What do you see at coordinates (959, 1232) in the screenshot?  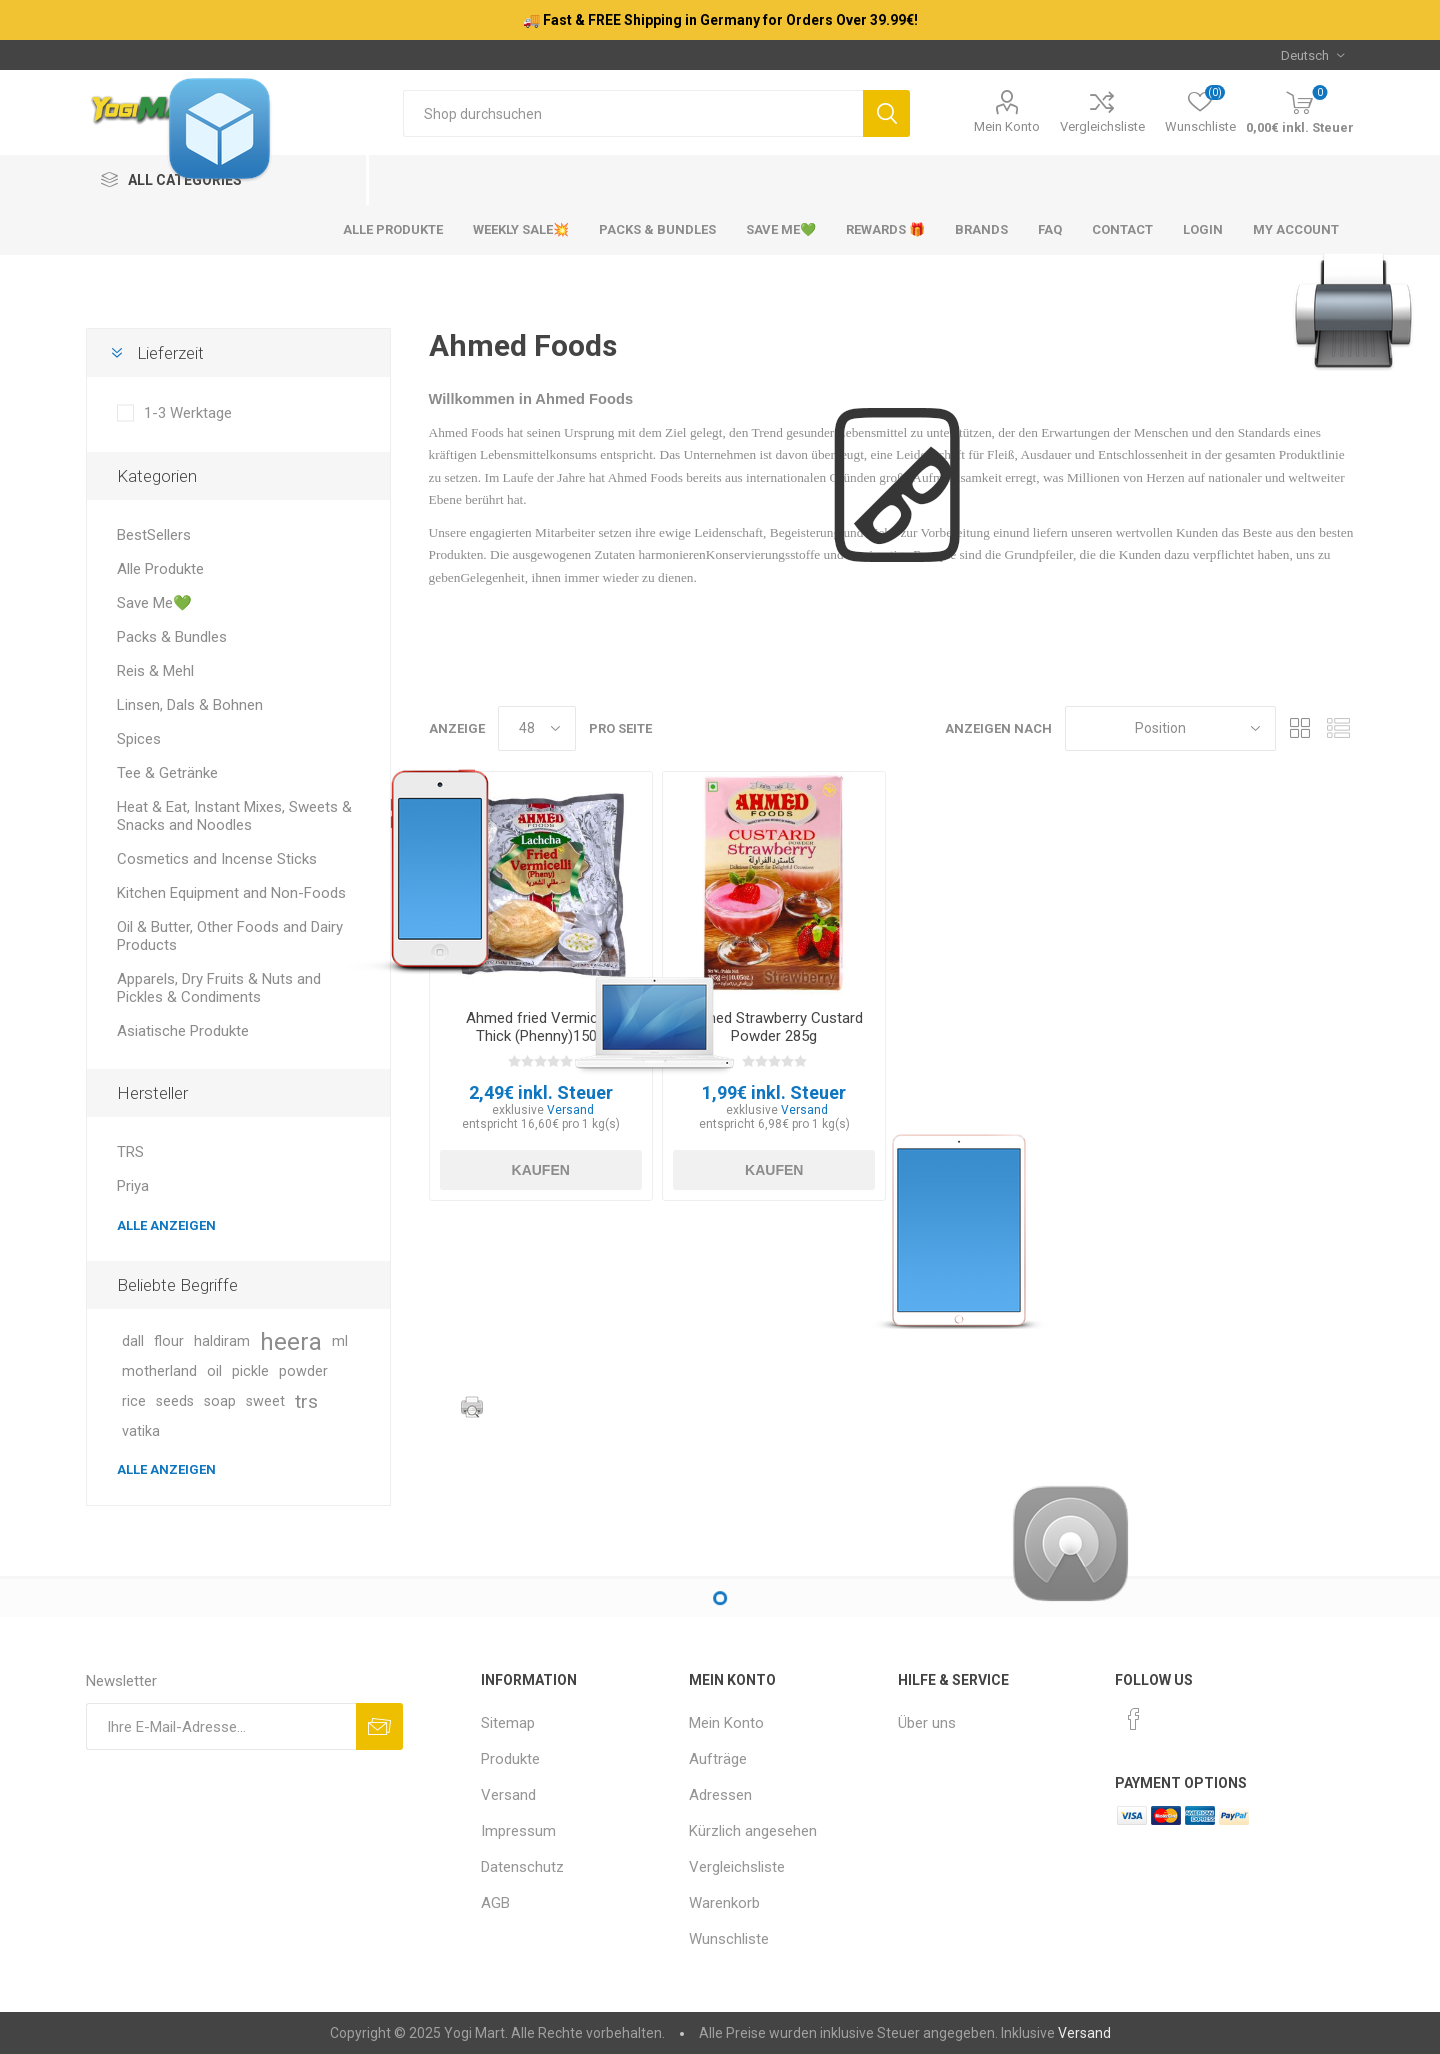 I see `connected iPad Pro device` at bounding box center [959, 1232].